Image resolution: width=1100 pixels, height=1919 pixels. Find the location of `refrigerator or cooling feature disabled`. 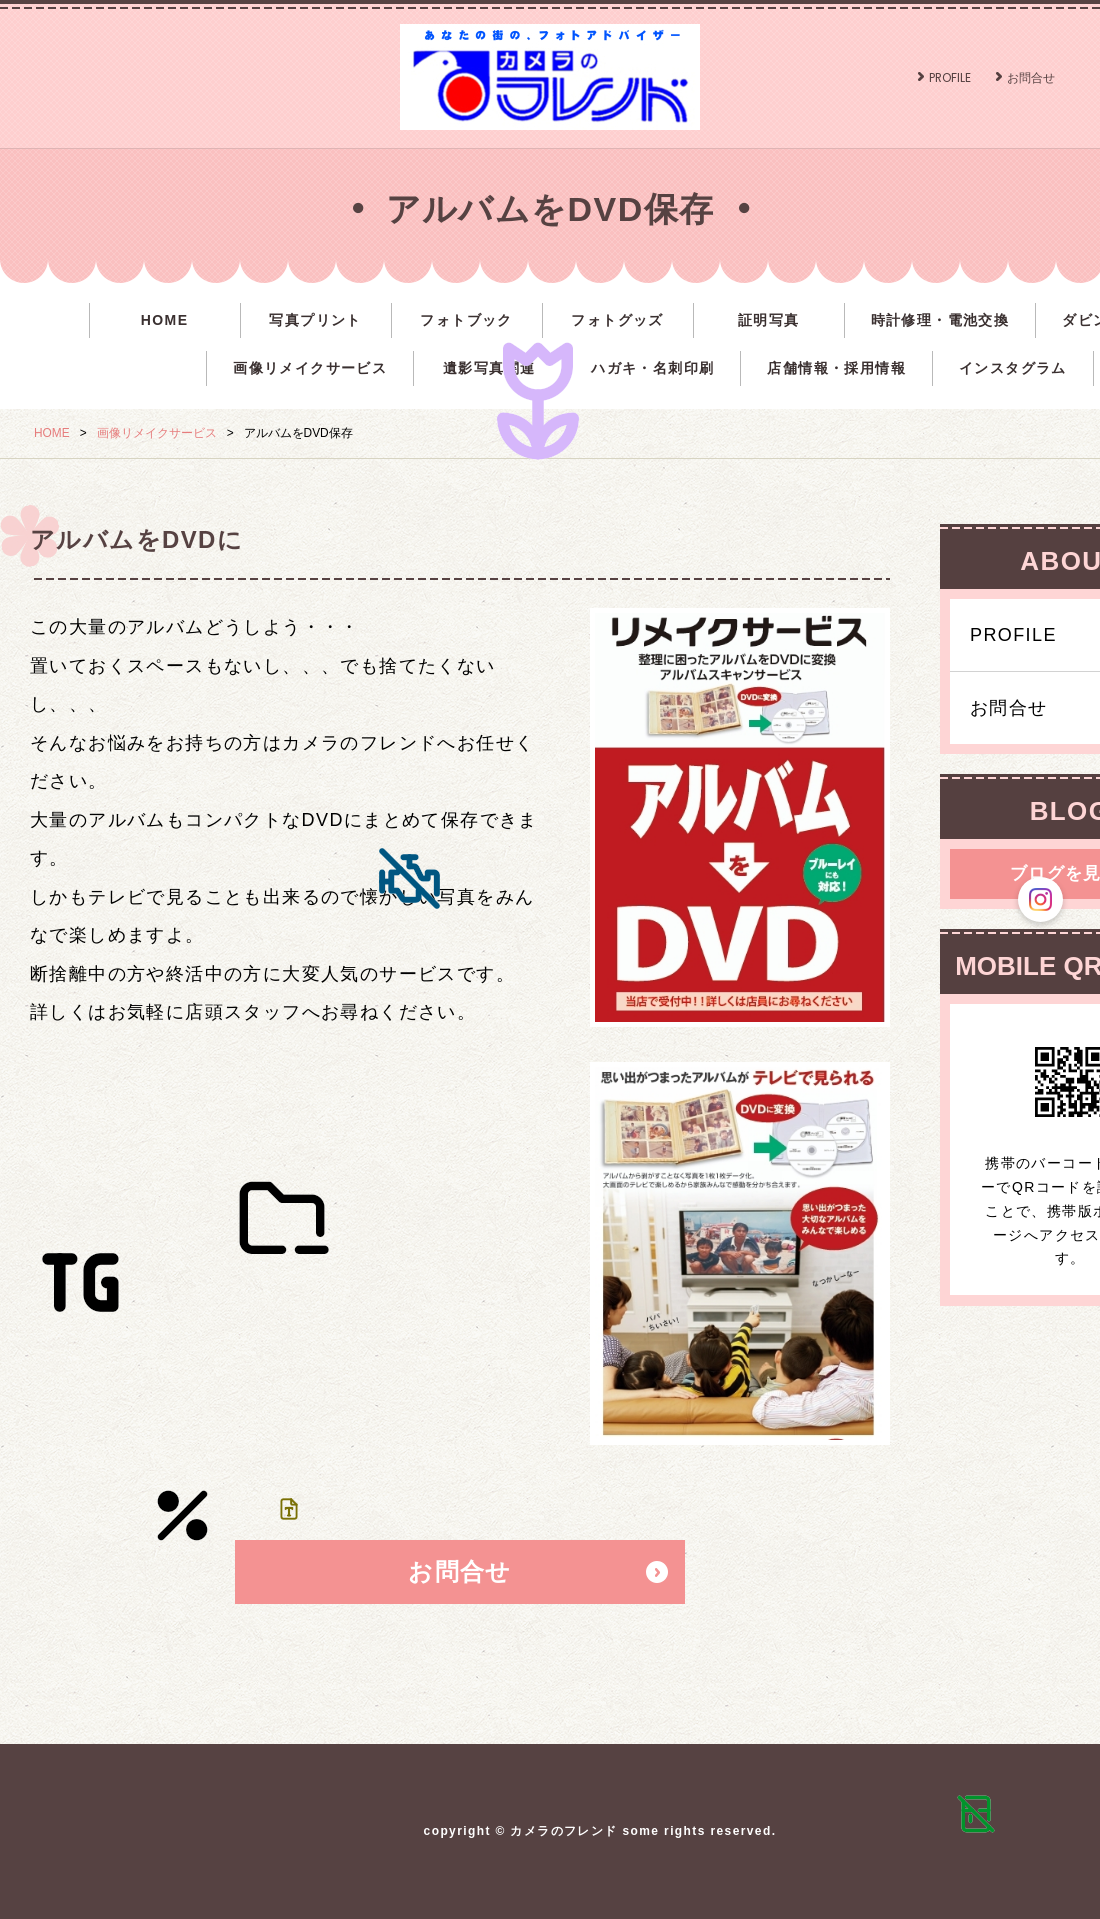

refrigerator or cooling feature disabled is located at coordinates (976, 1814).